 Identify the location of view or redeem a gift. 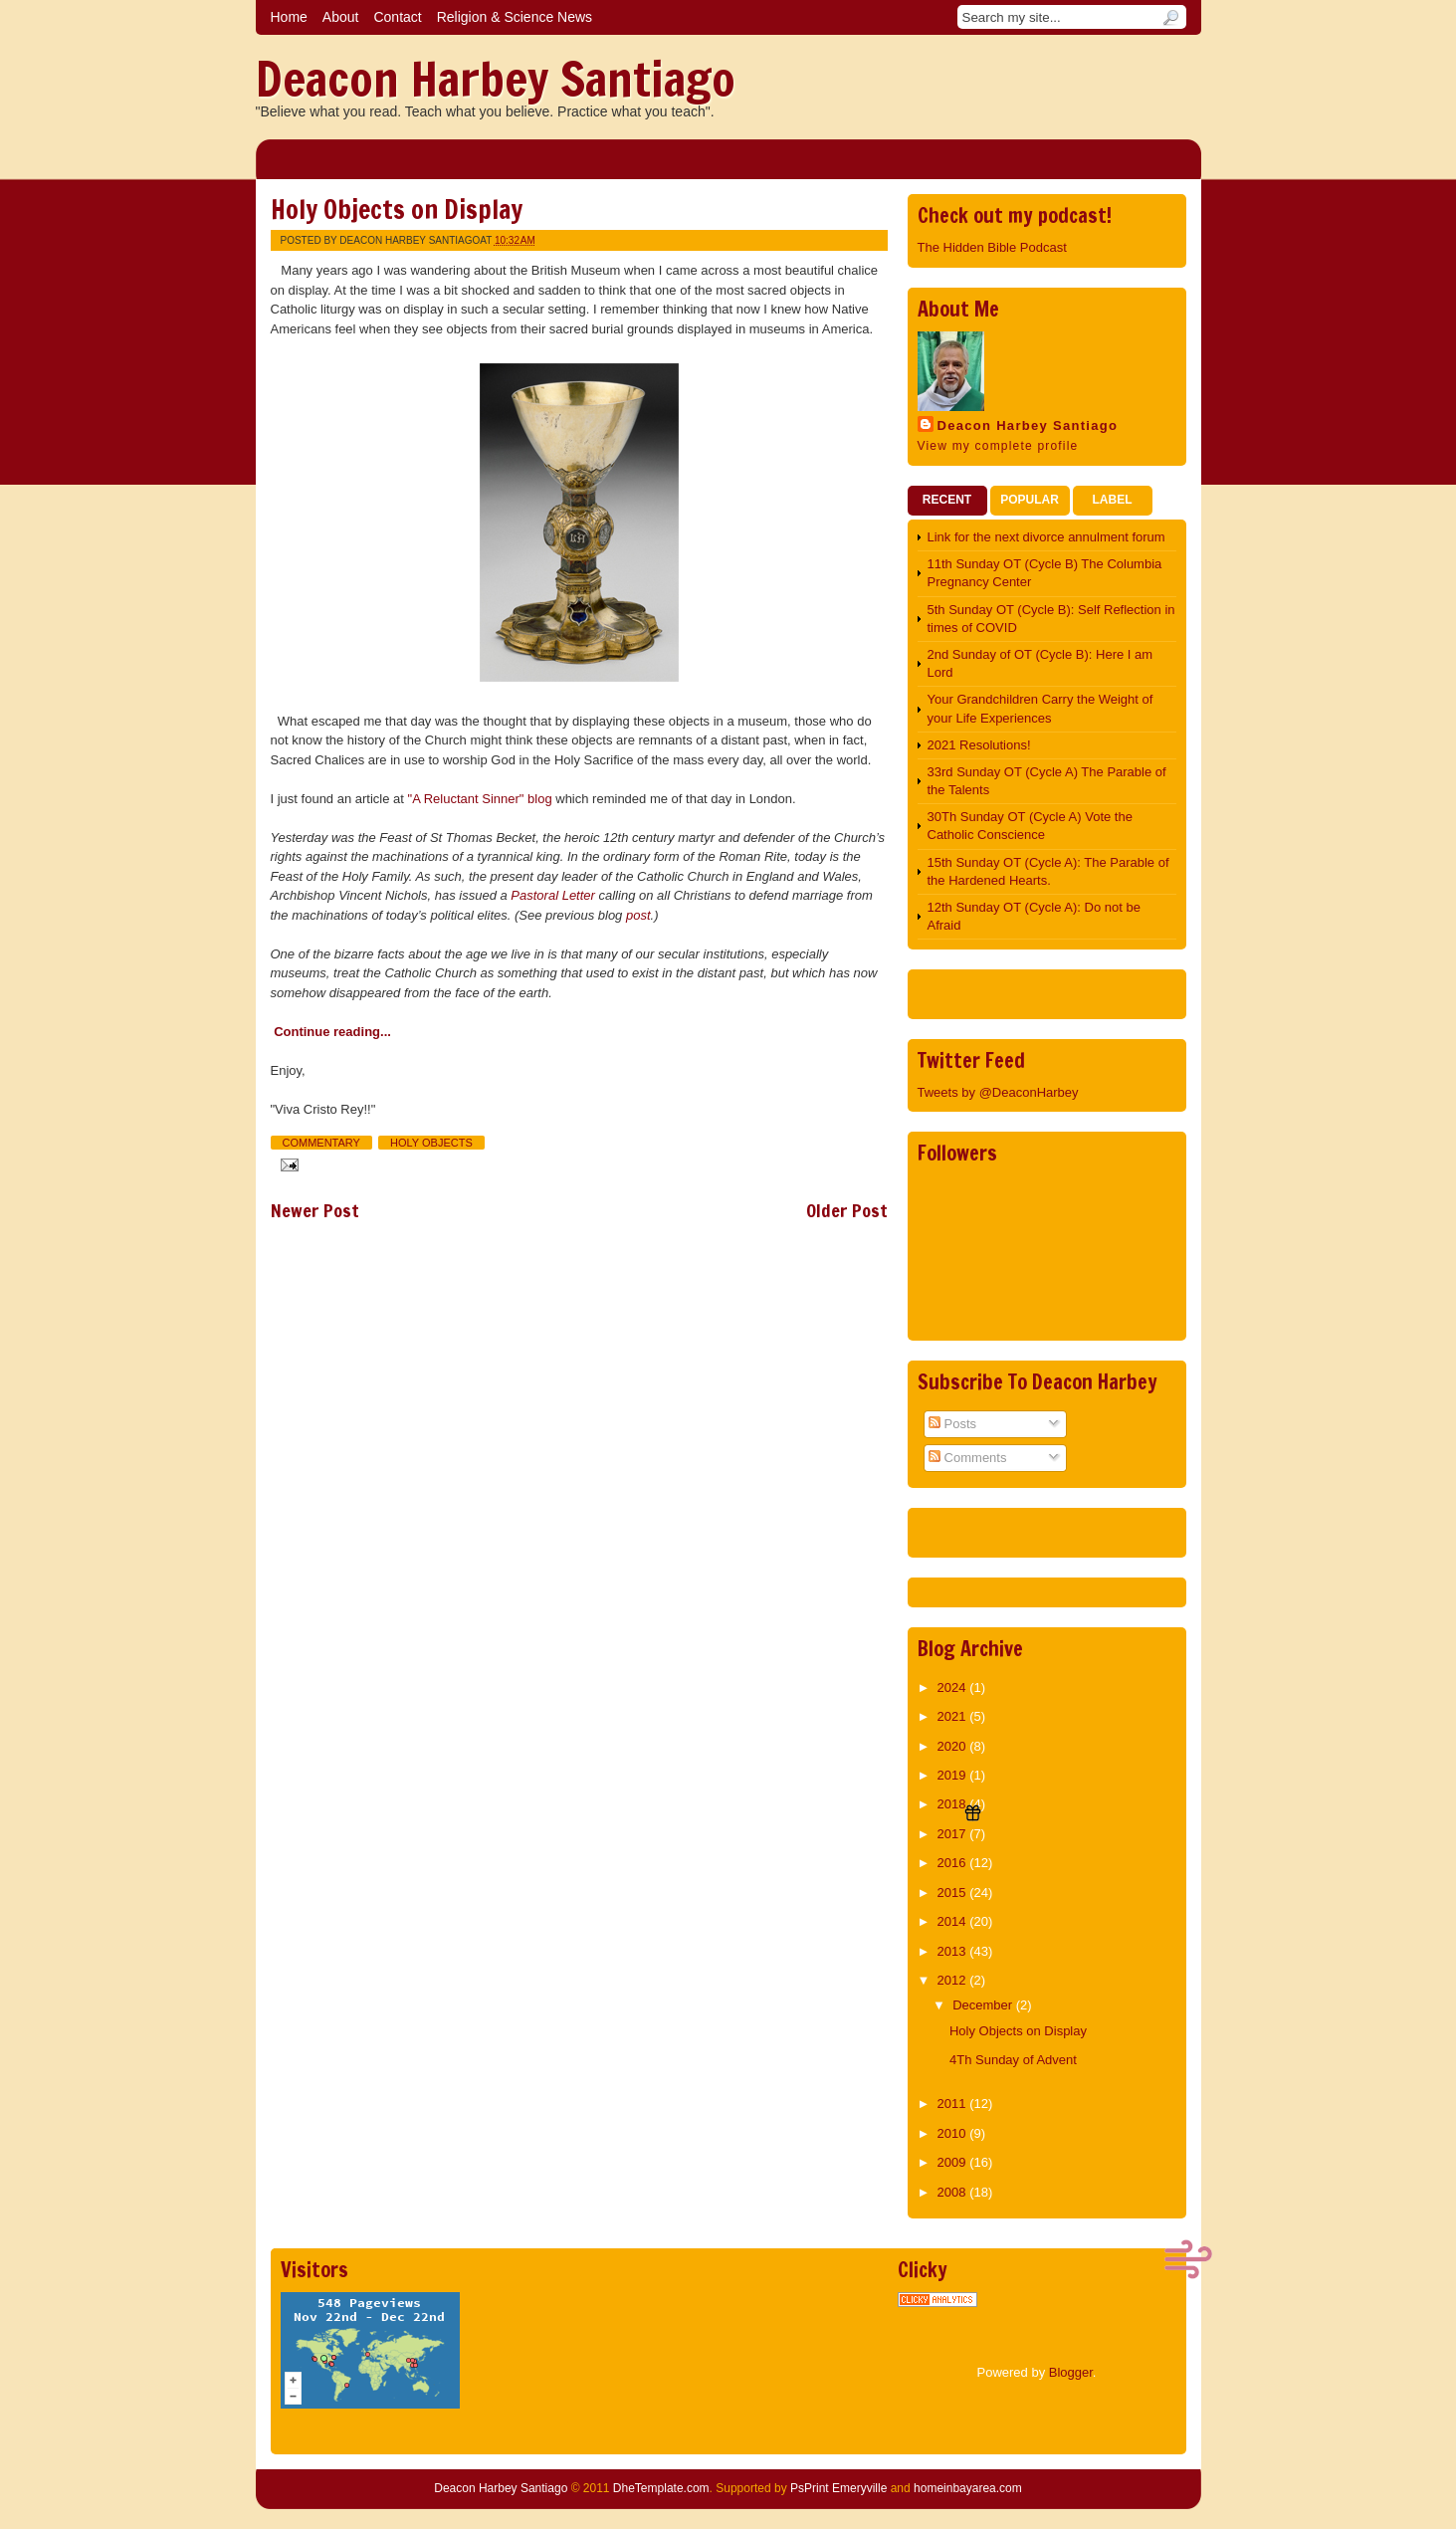
(972, 1812).